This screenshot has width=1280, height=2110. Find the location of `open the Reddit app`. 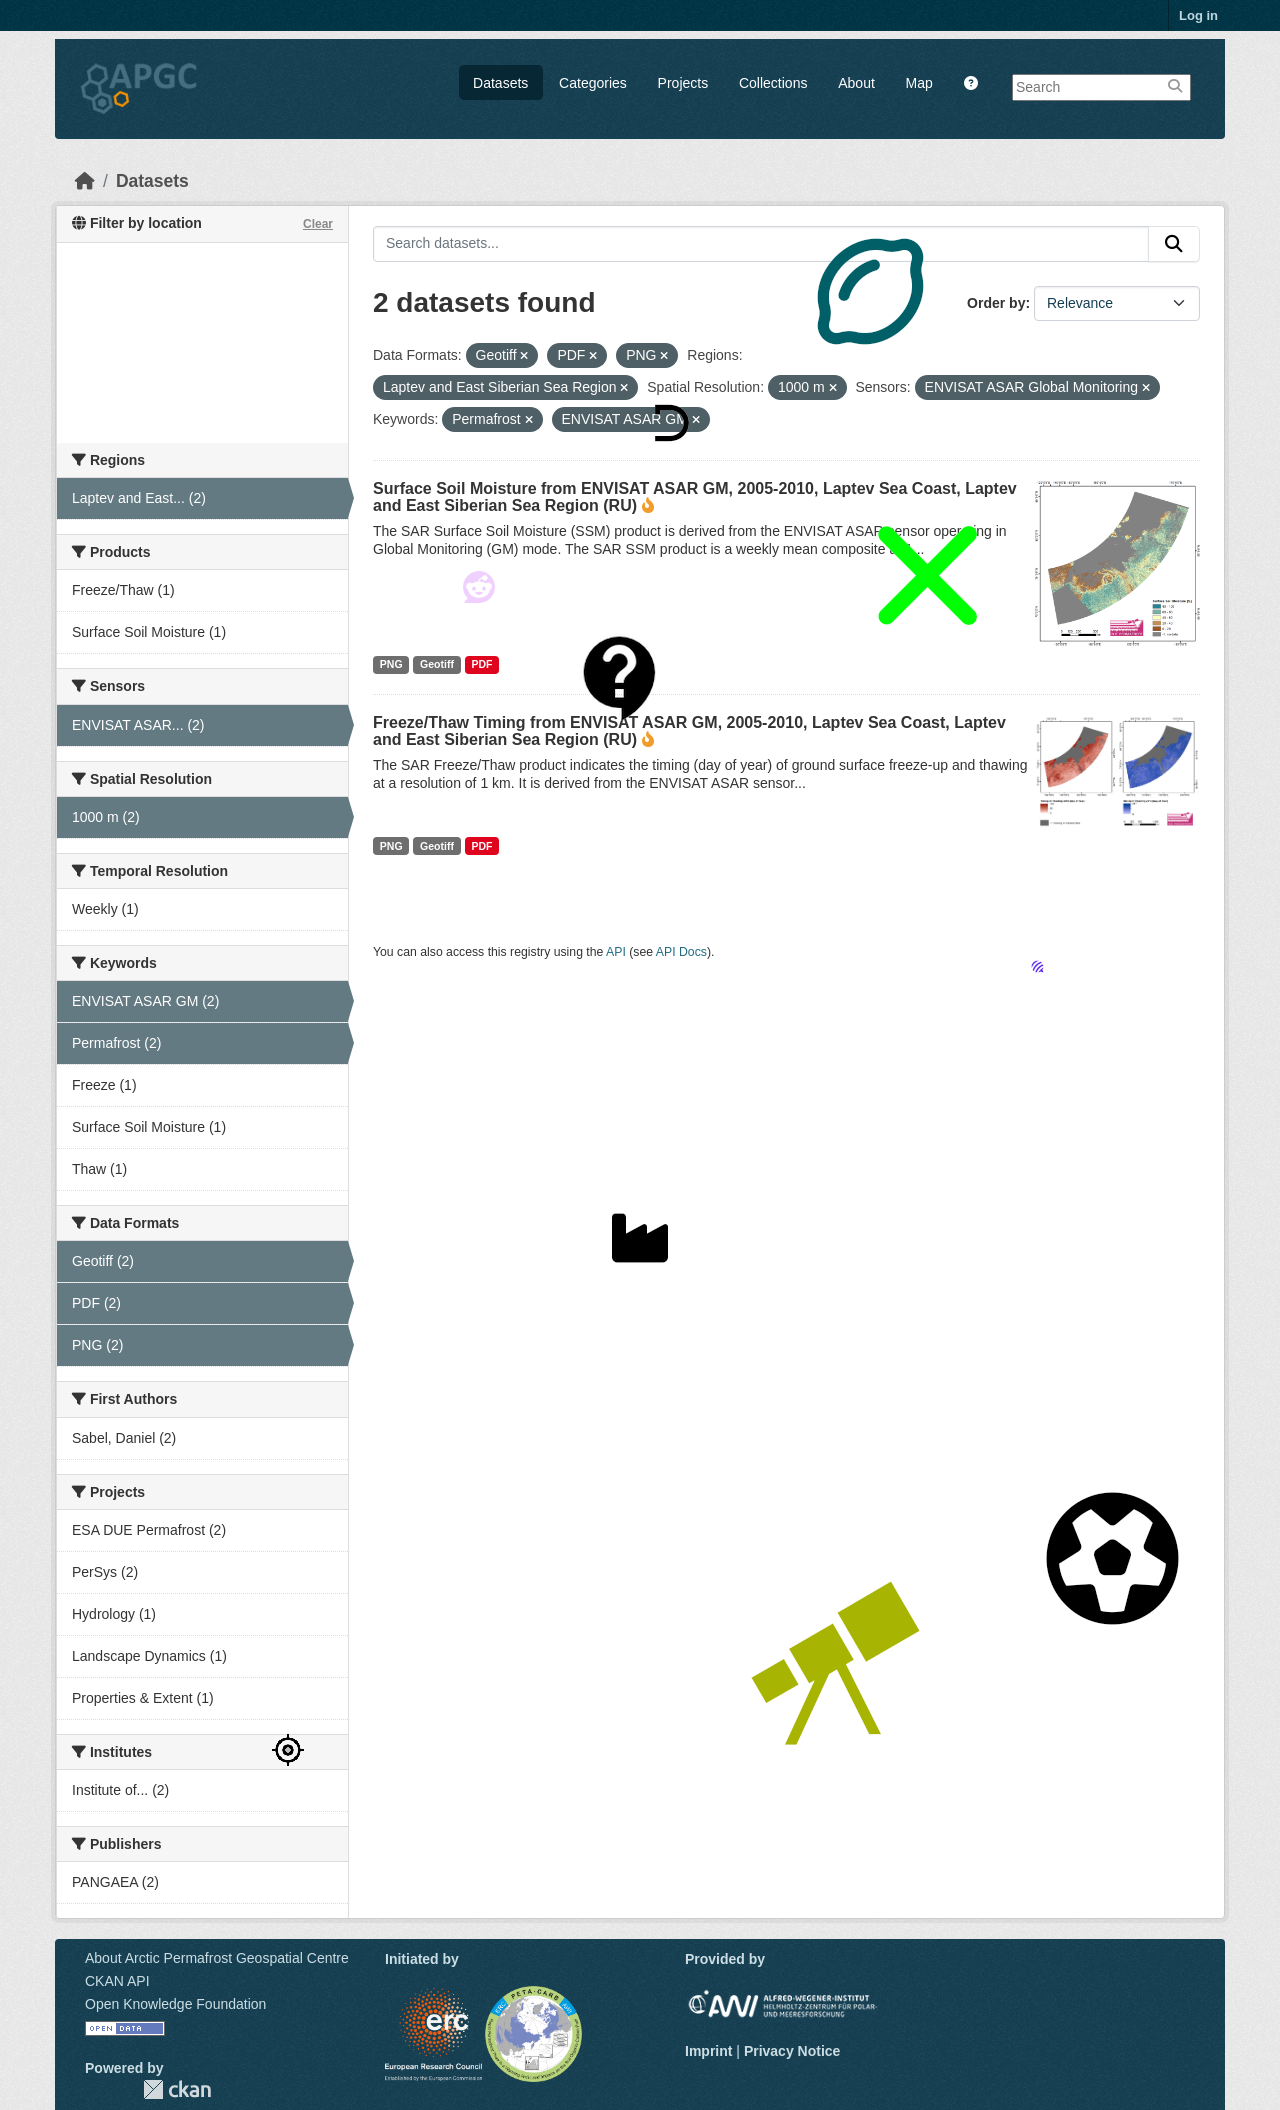

open the Reddit app is located at coordinates (479, 587).